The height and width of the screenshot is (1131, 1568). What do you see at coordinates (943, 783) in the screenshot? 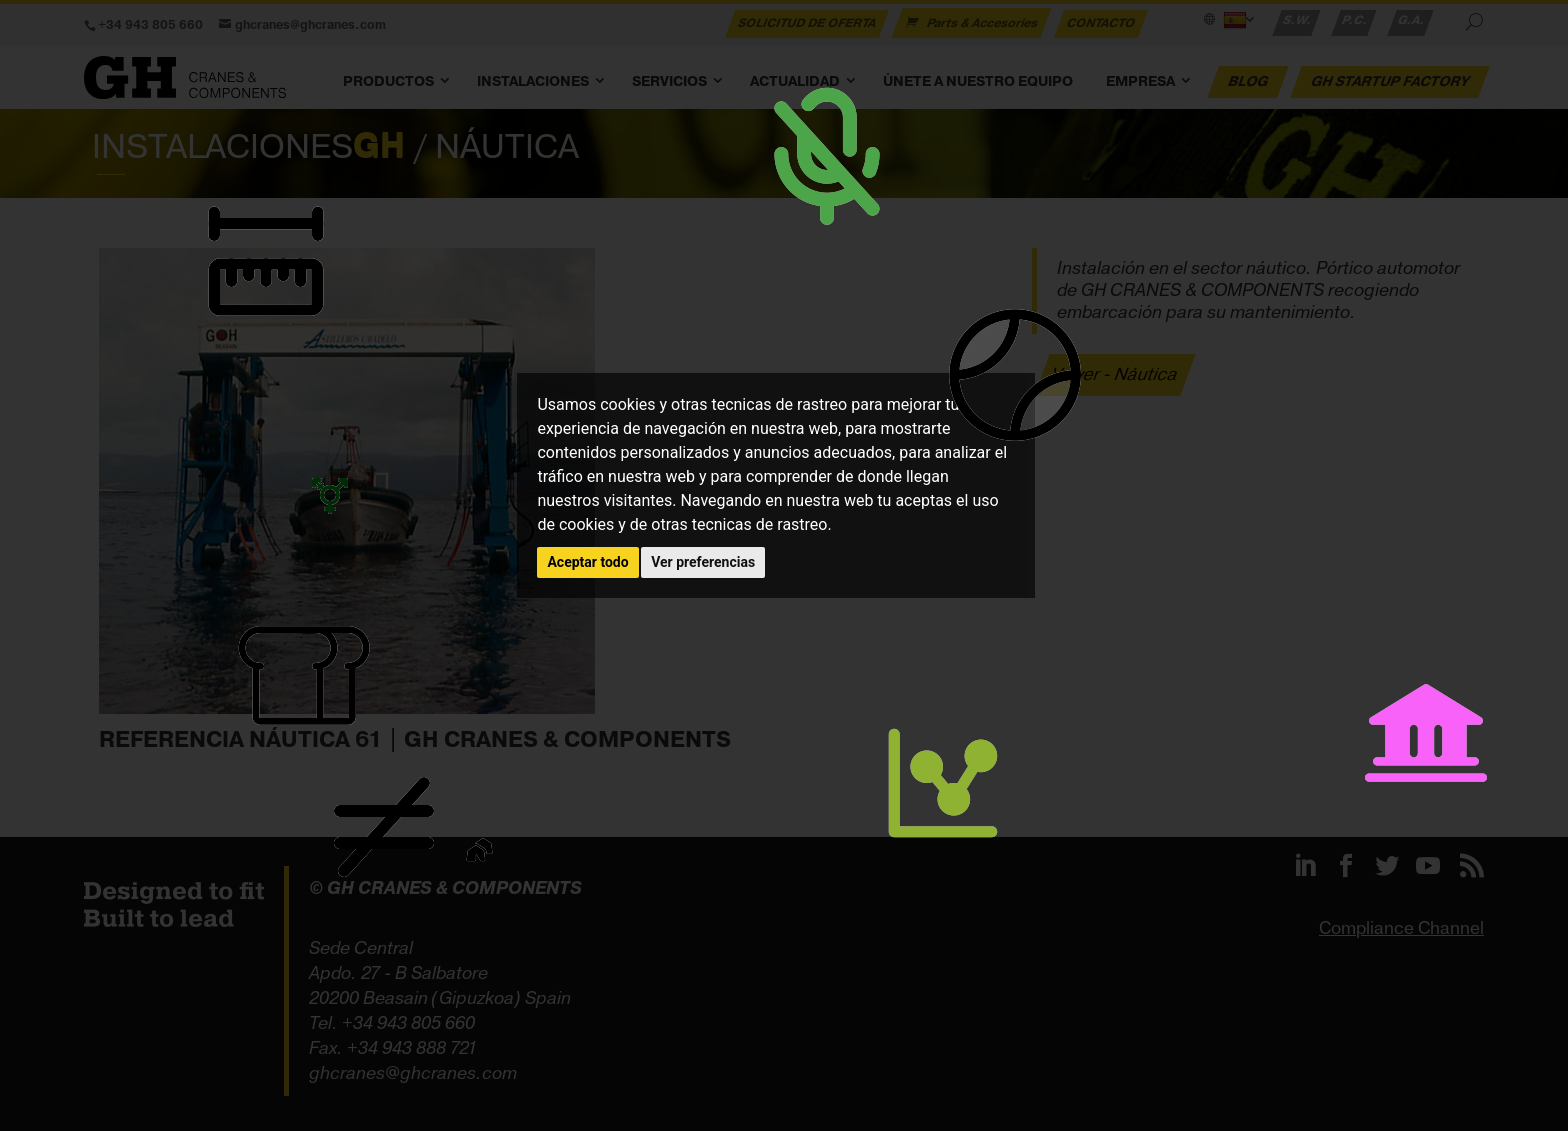
I see `view scatter plot or data visualization` at bounding box center [943, 783].